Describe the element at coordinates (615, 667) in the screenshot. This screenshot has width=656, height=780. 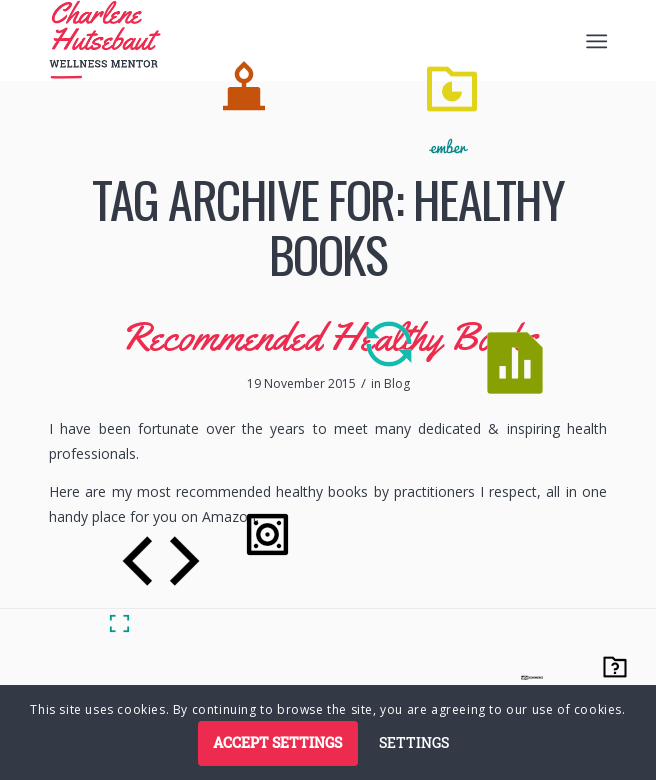
I see `folder with unknown or unrecognized contents` at that location.